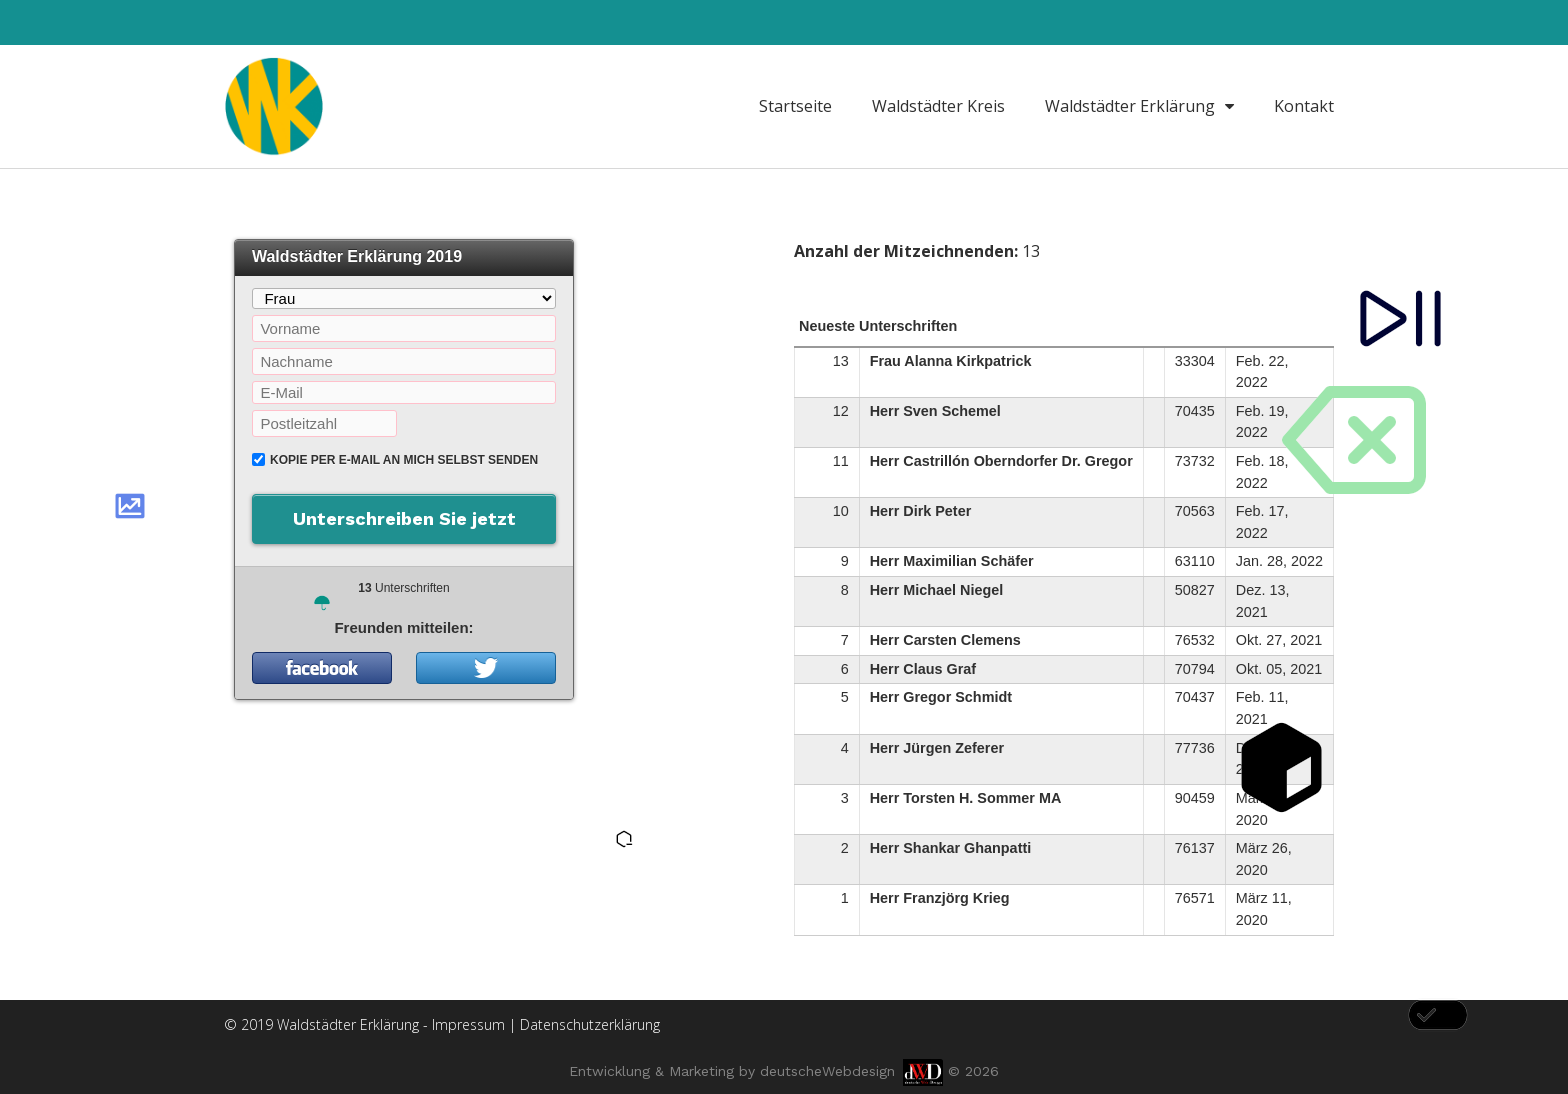  I want to click on toggle between play and pause for media playback, so click(1400, 318).